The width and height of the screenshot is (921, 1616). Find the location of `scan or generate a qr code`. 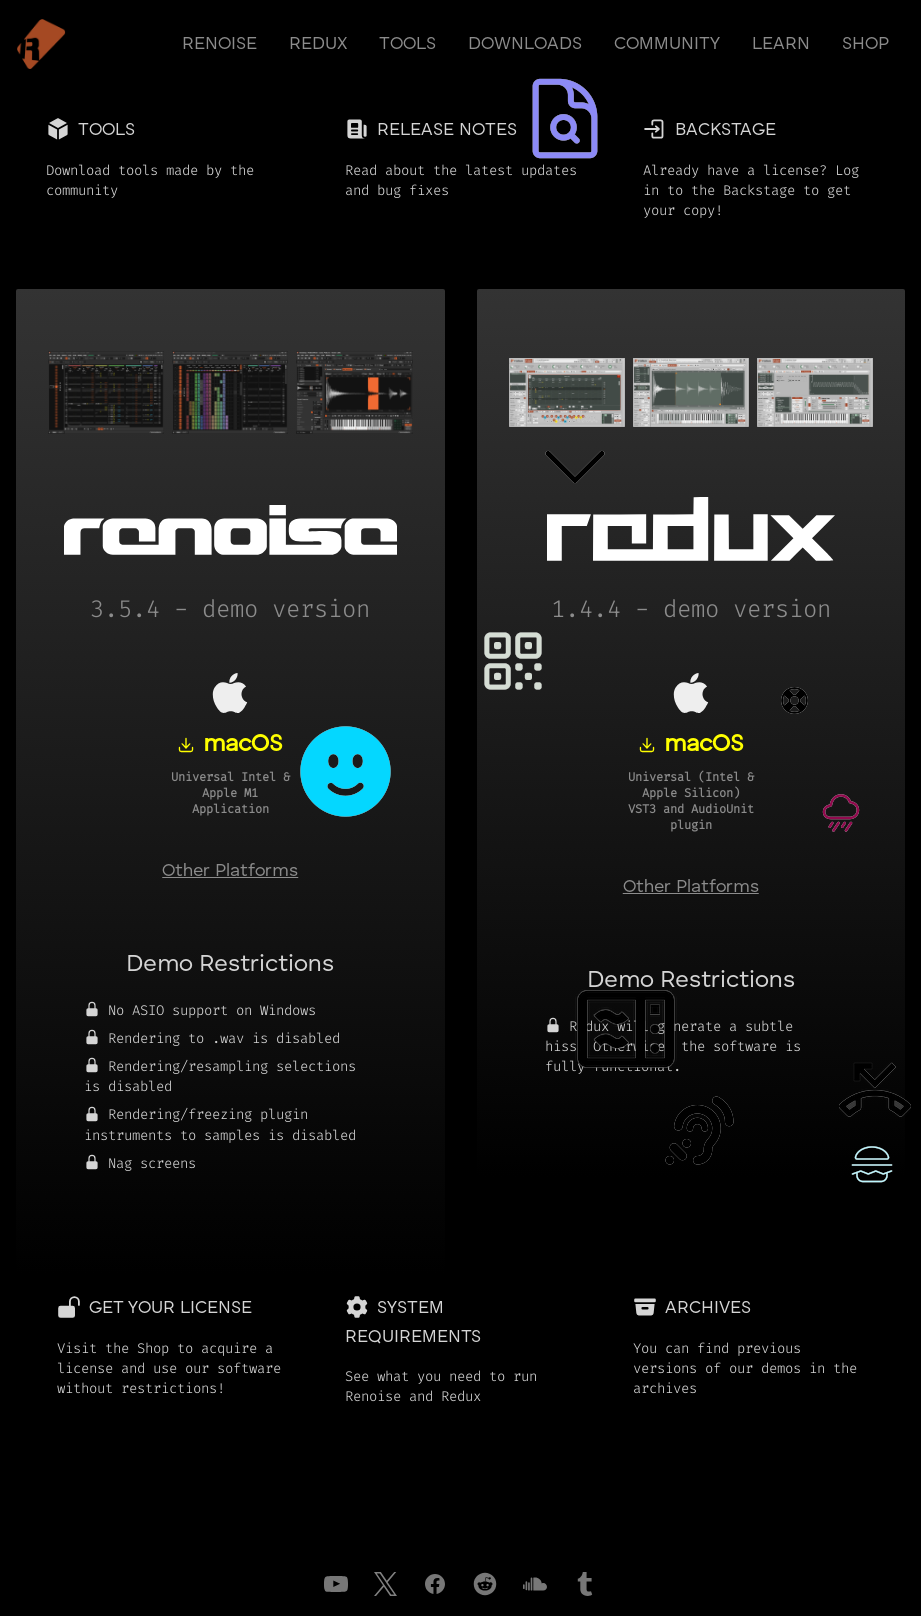

scan or generate a qr code is located at coordinates (513, 661).